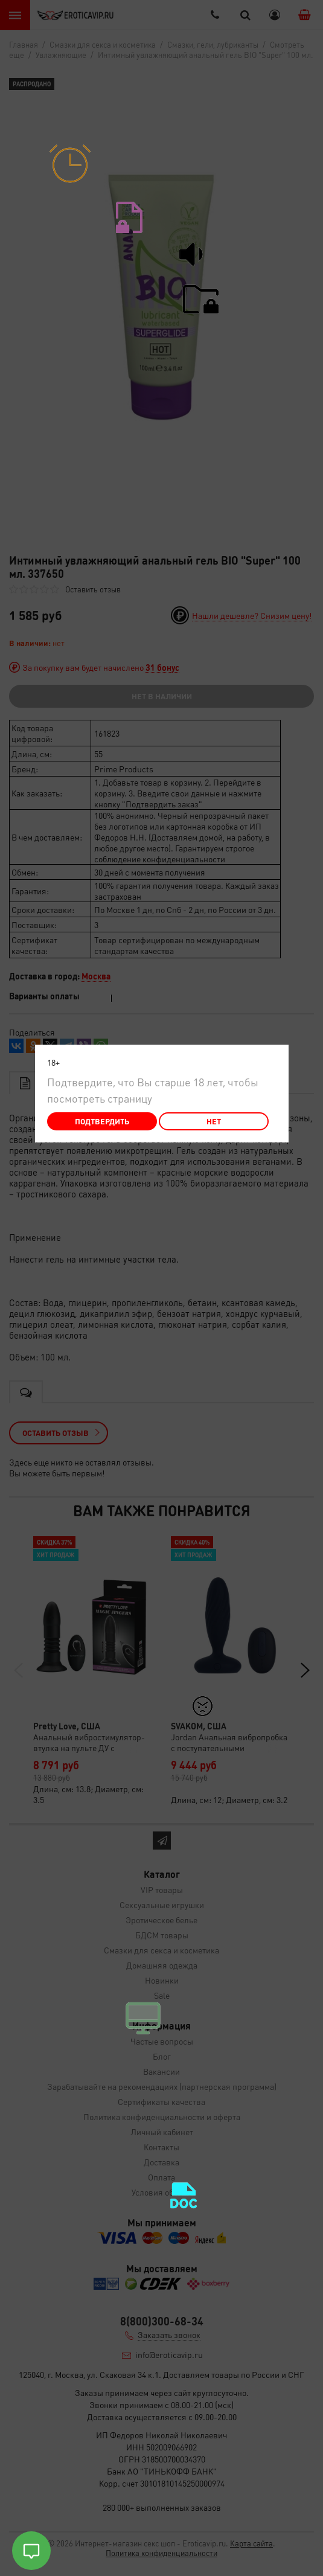 This screenshot has height=2576, width=323. I want to click on set or manage alarms, so click(70, 164).